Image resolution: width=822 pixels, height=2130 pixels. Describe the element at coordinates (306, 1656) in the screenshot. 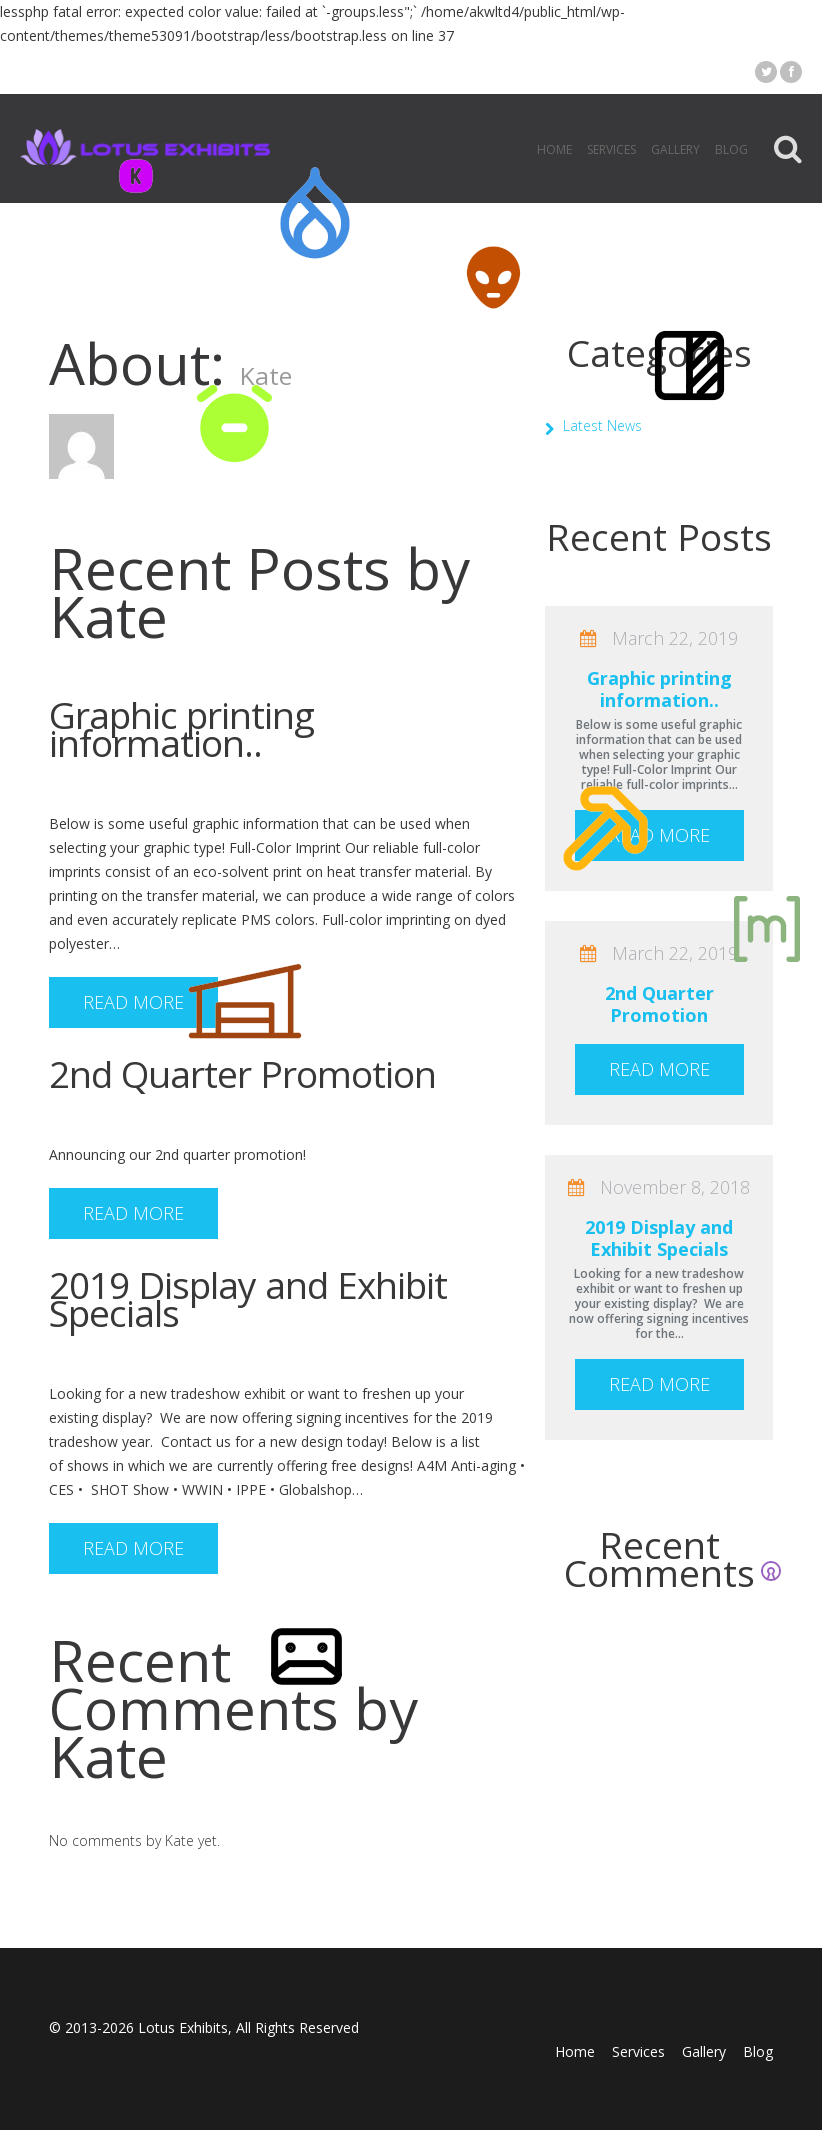

I see `access audio recordings or cassette archives` at that location.